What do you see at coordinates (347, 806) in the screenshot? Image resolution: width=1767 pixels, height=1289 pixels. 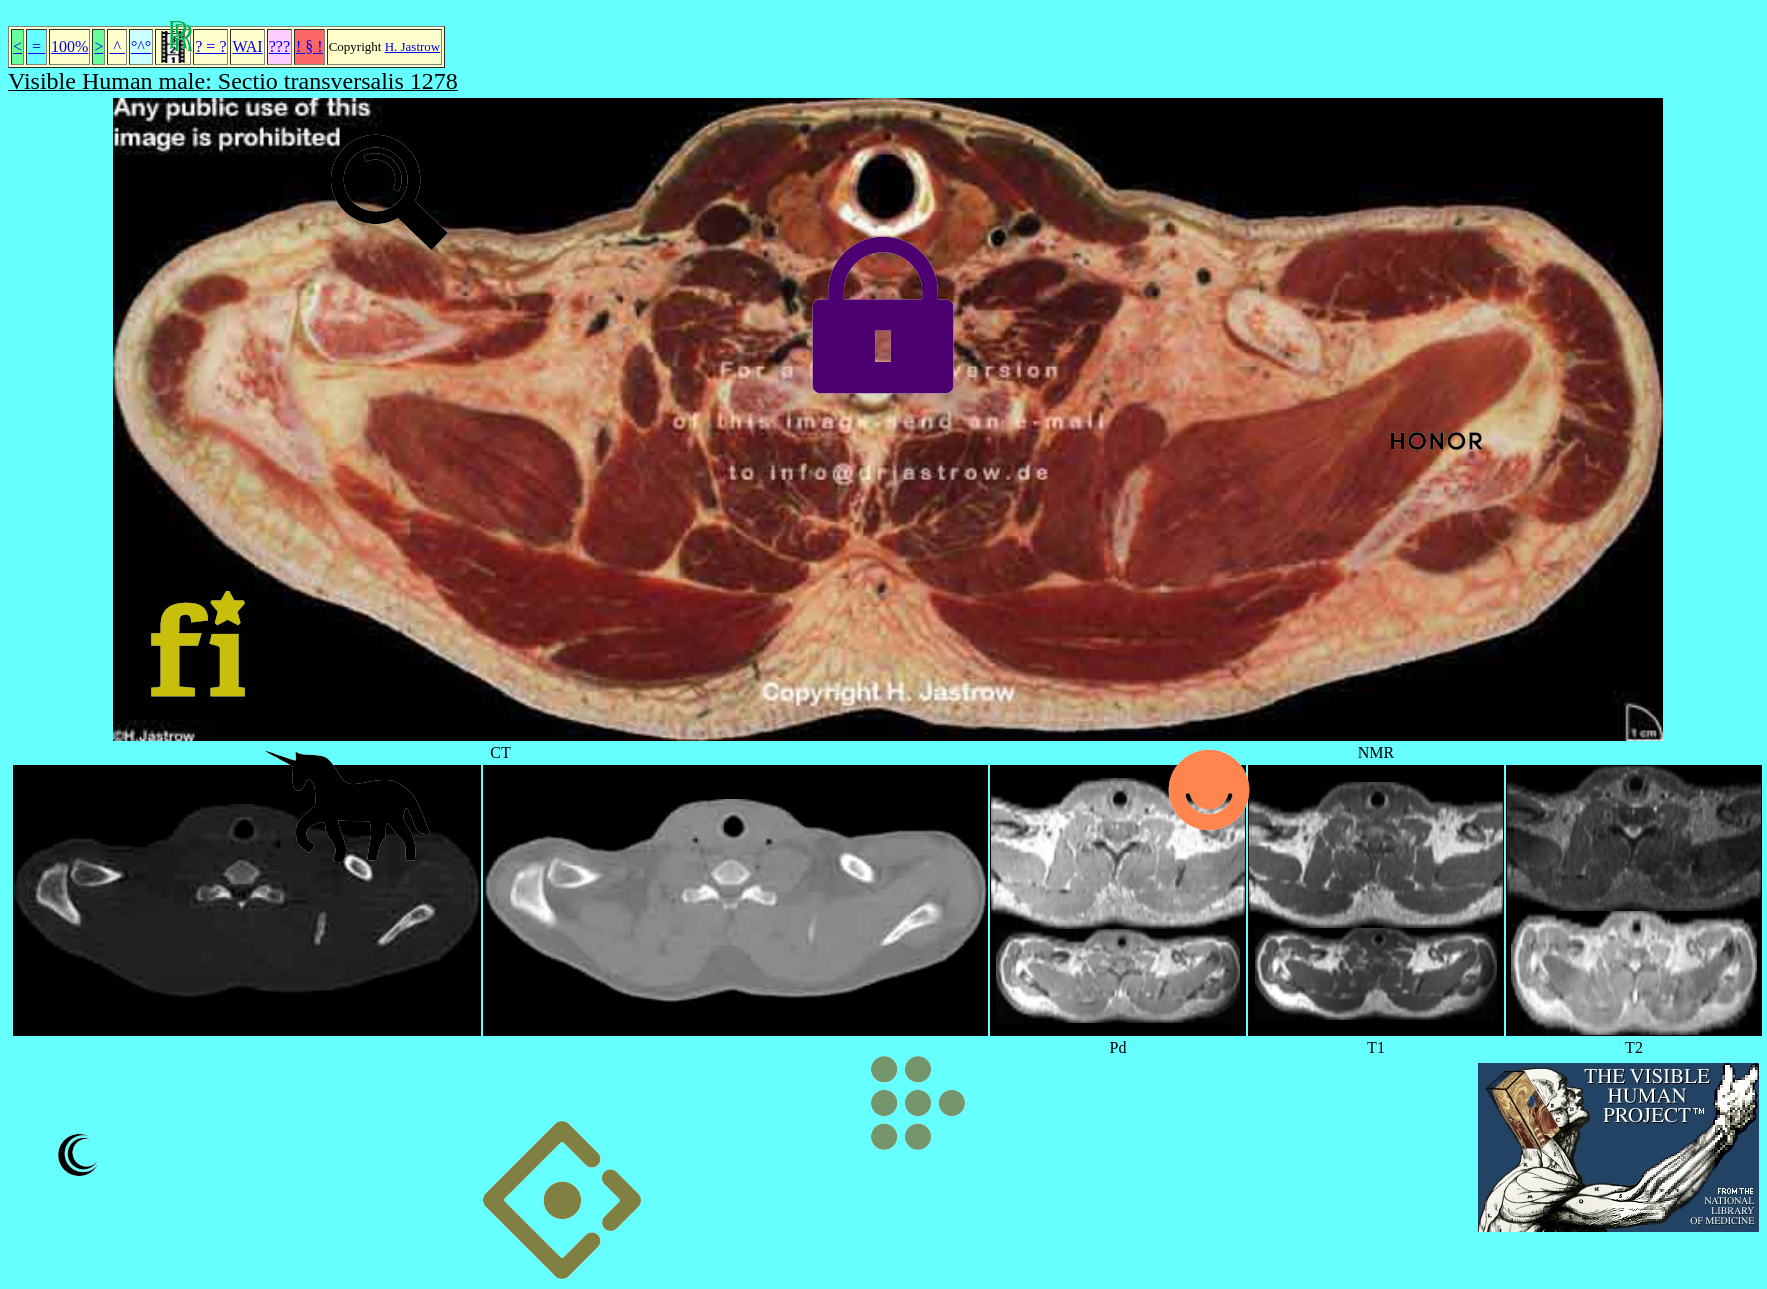 I see `gunicorn python WSGI server branding` at bounding box center [347, 806].